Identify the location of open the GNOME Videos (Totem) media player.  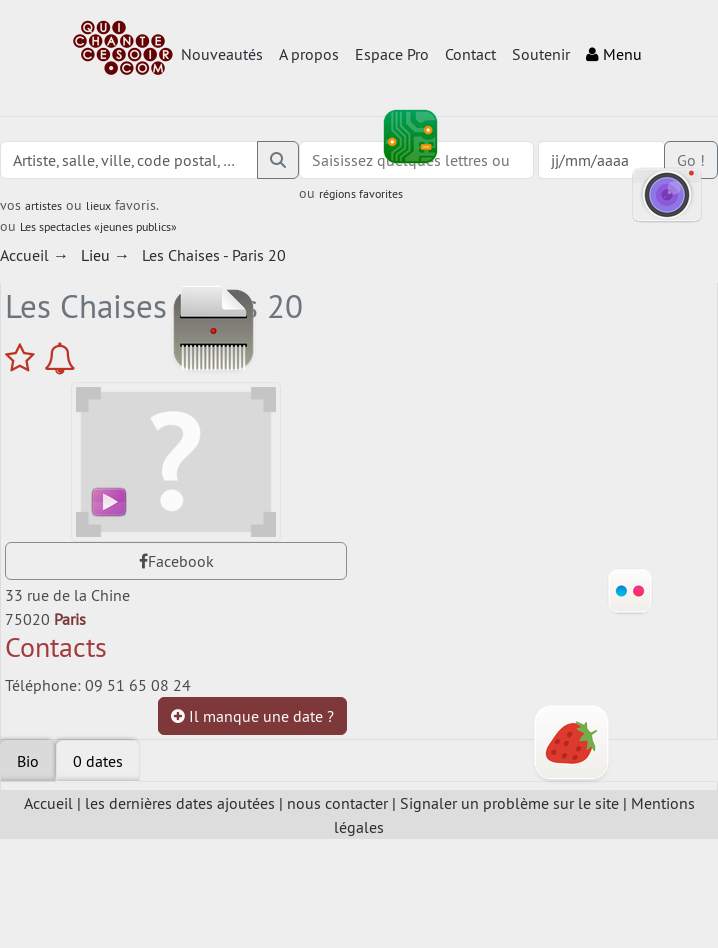
(109, 502).